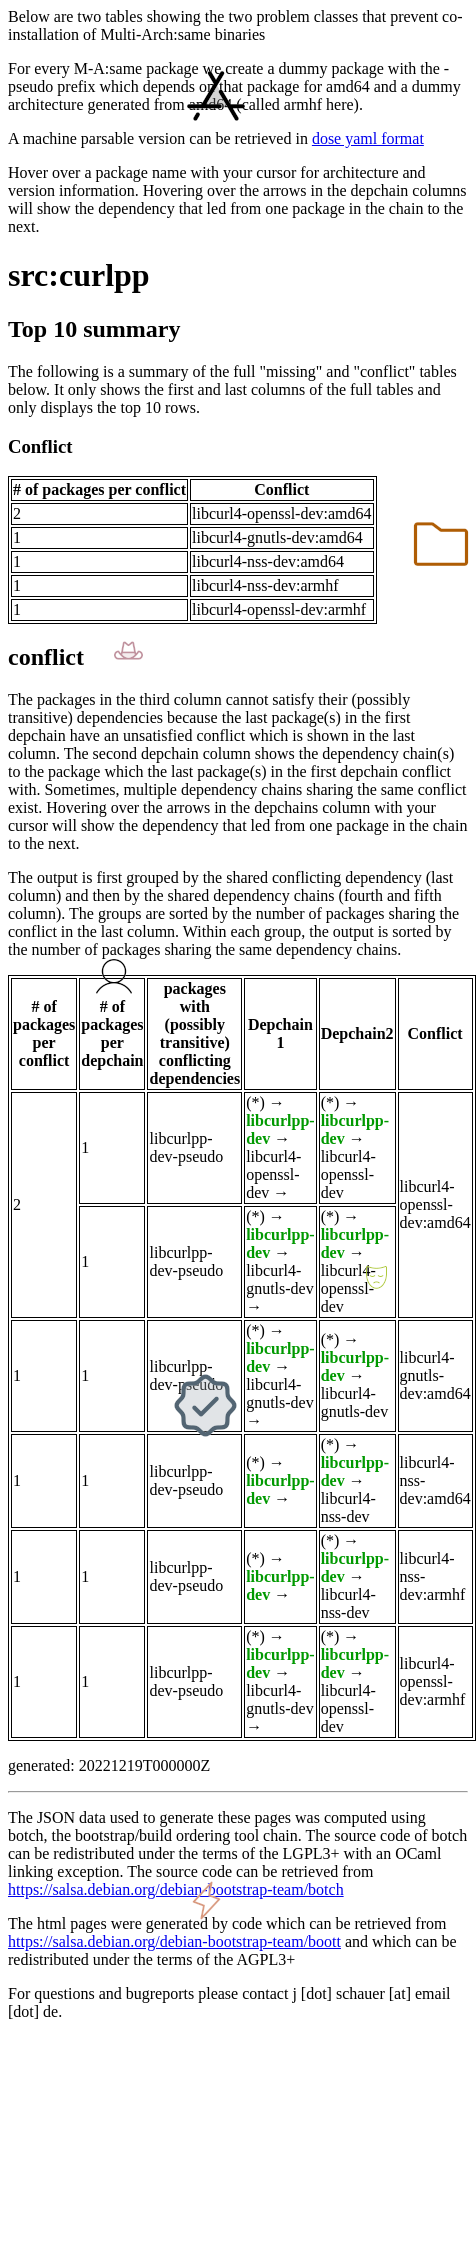 The height and width of the screenshot is (2253, 476). Describe the element at coordinates (205, 1405) in the screenshot. I see `indicates verified or authenticated status` at that location.